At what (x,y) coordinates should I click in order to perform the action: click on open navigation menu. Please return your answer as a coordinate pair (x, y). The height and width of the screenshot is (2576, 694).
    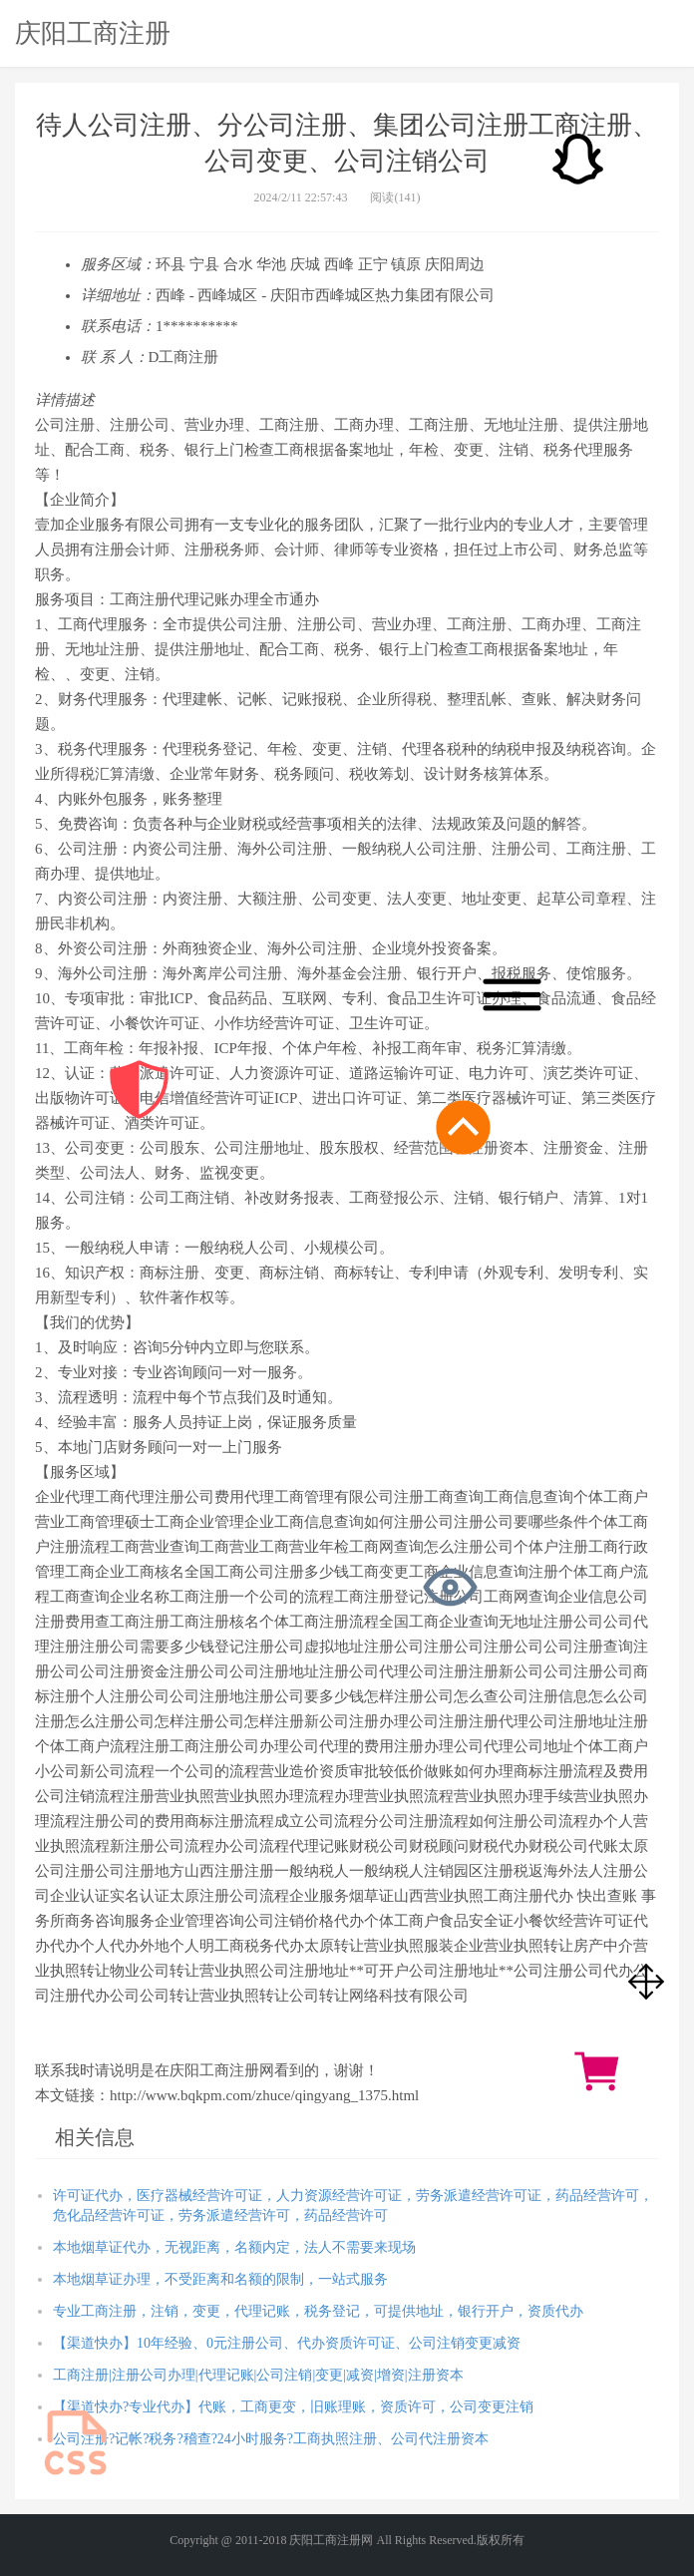
    Looking at the image, I should click on (512, 994).